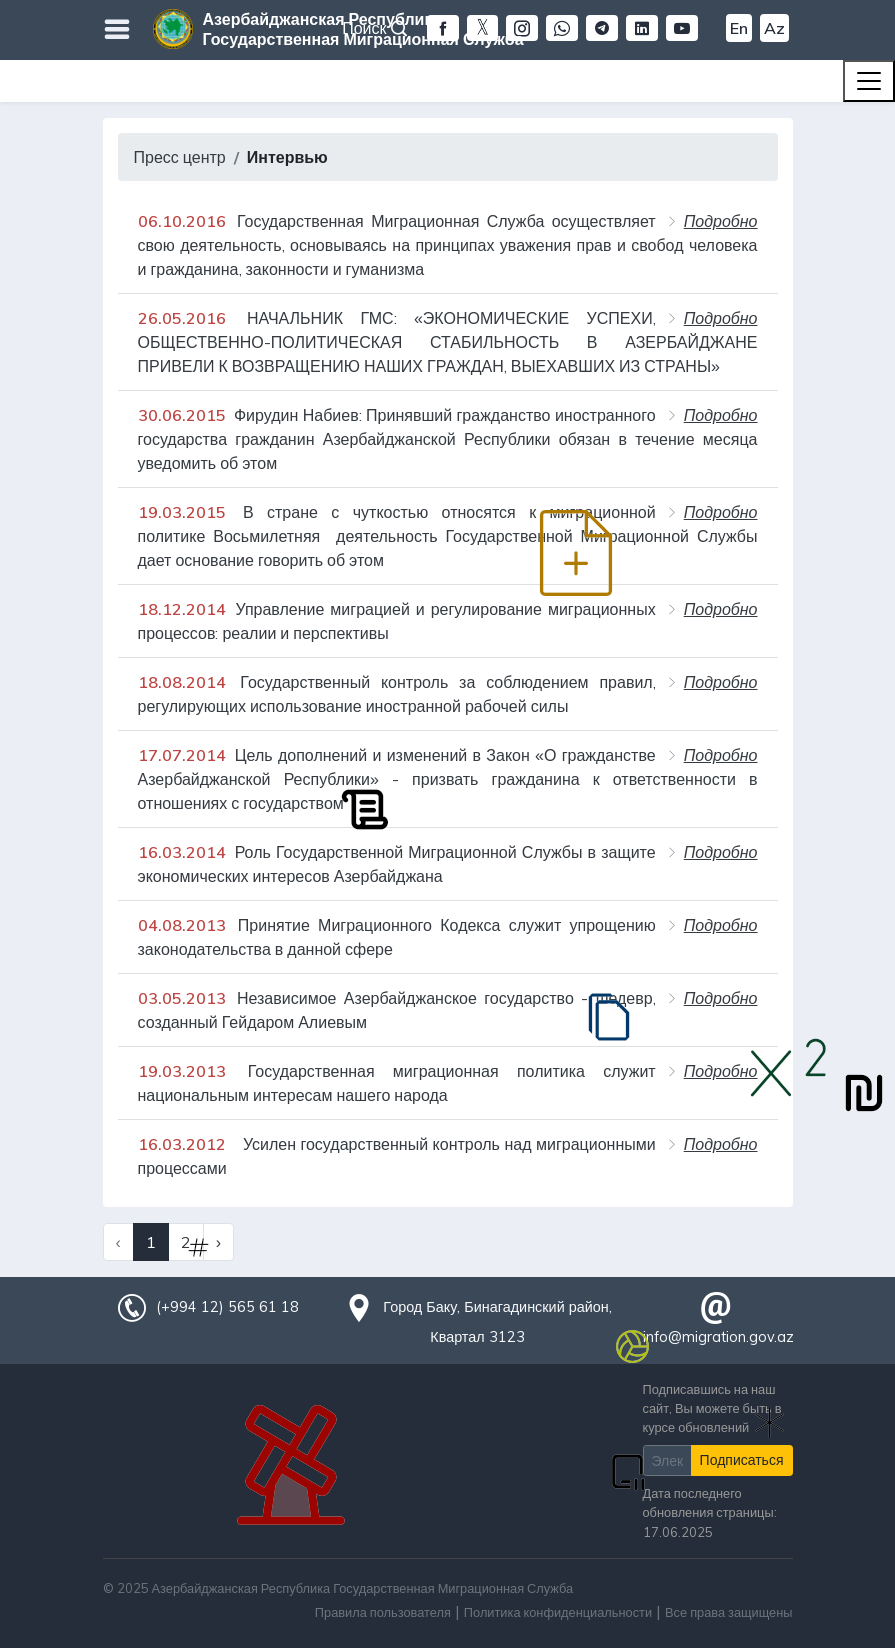  Describe the element at coordinates (291, 1467) in the screenshot. I see `indicates renewable or wind energy options` at that location.